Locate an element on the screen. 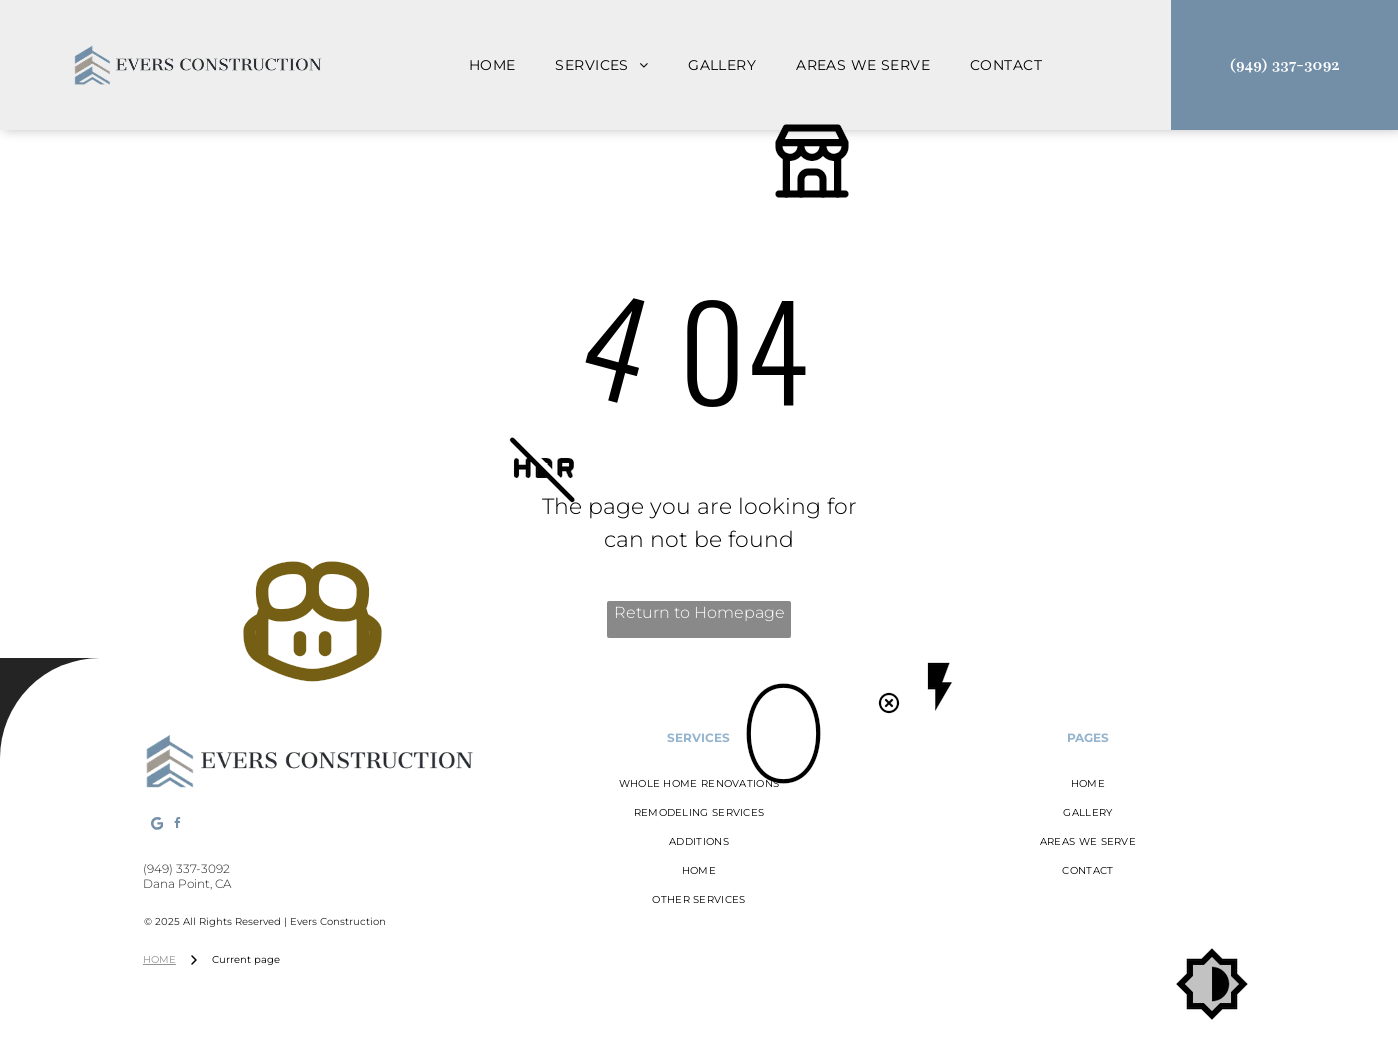 This screenshot has width=1398, height=1040. browse or open the store is located at coordinates (812, 161).